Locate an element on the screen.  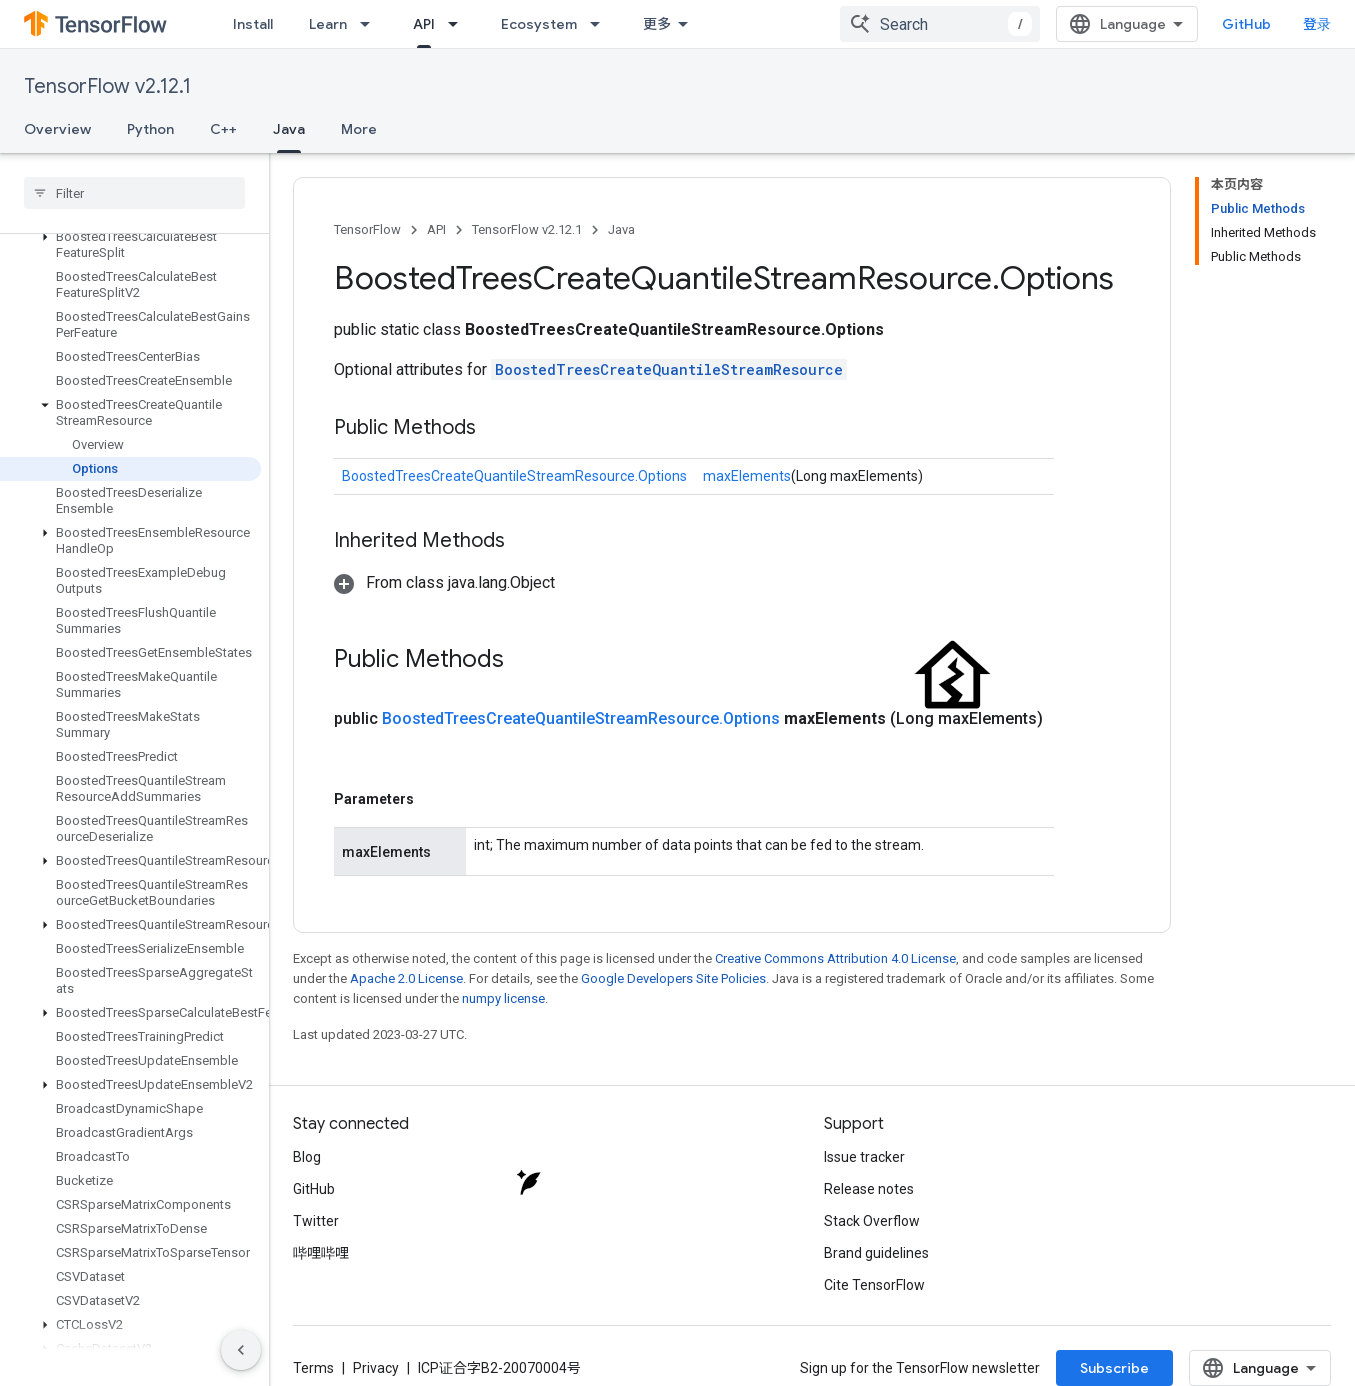
compose with AI writing assistance is located at coordinates (530, 1183).